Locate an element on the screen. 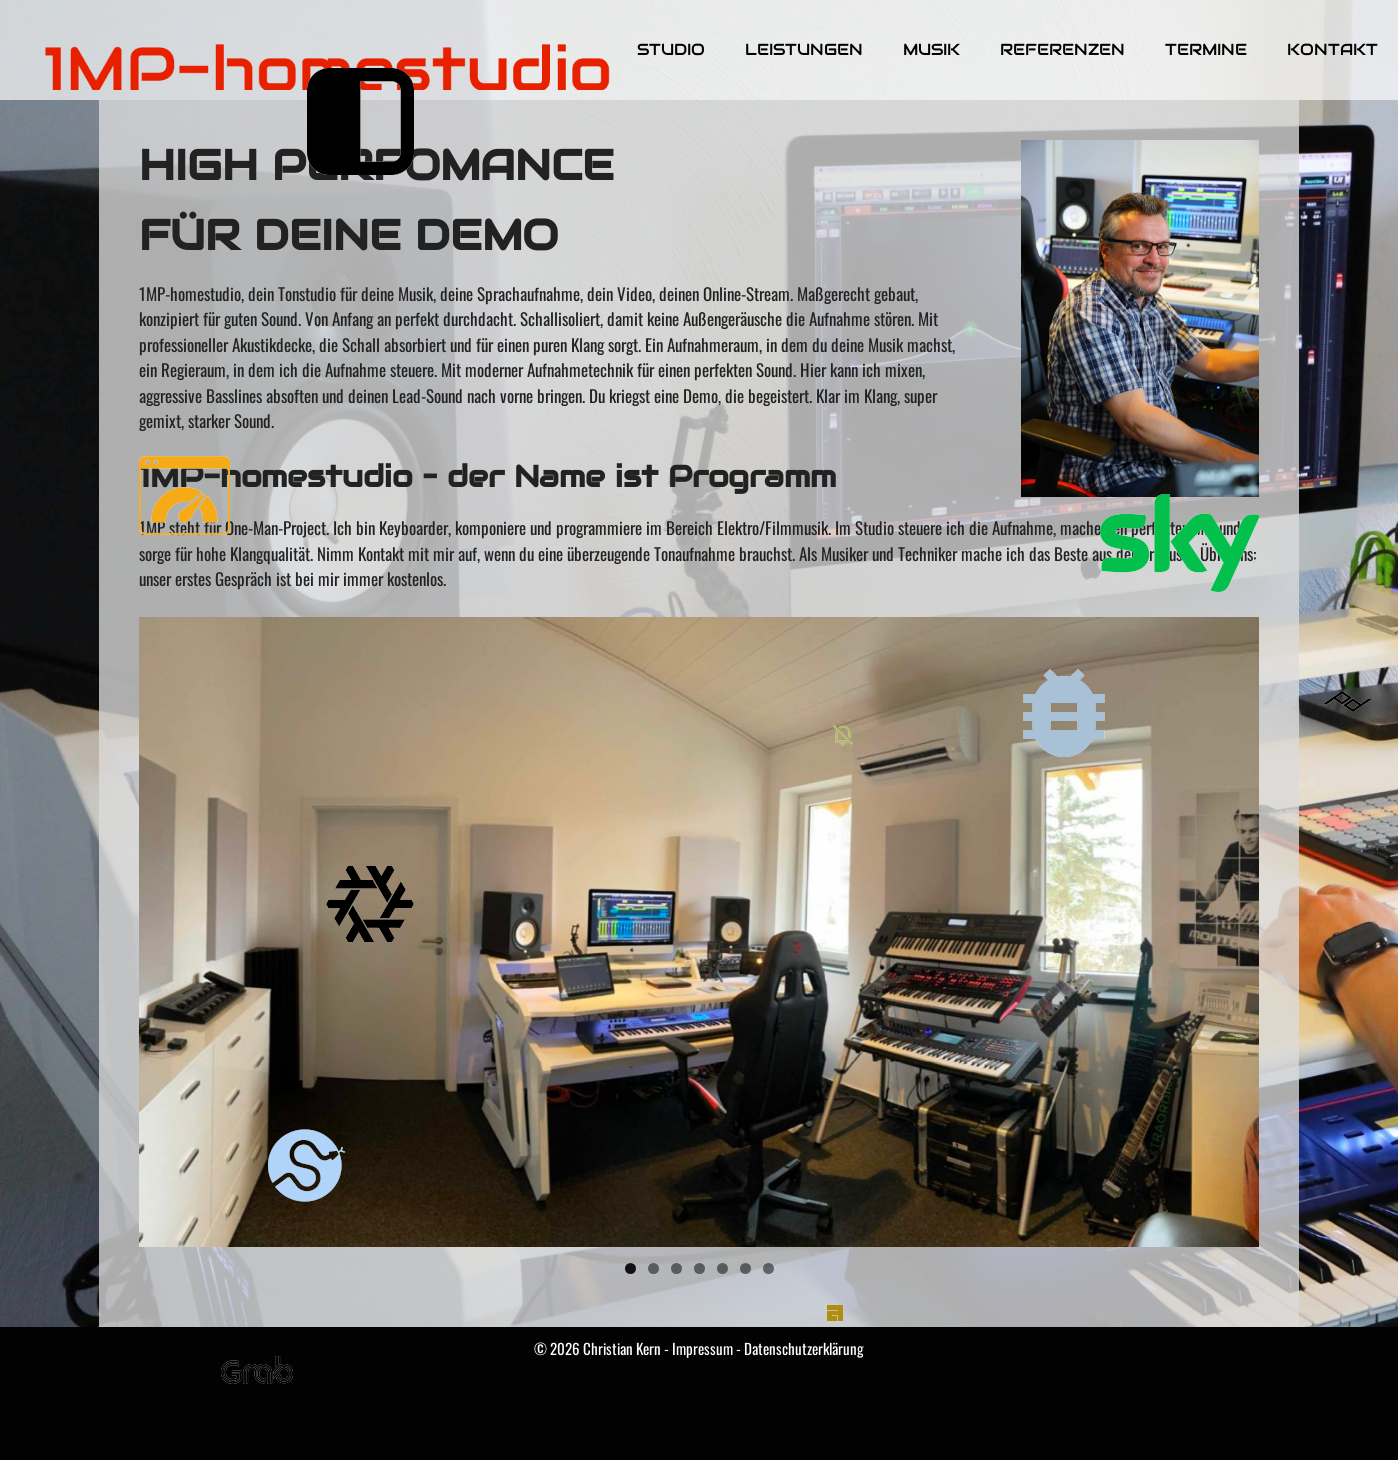  report a bug or software issue is located at coordinates (1064, 712).